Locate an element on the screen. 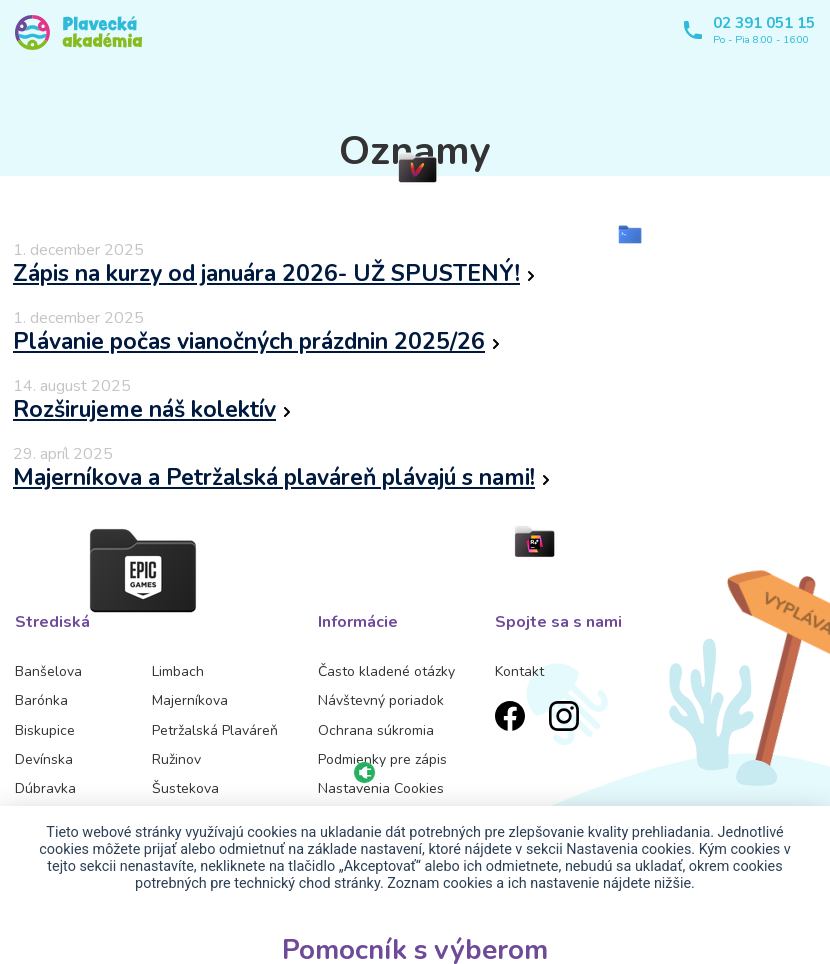  open maven project folder is located at coordinates (417, 168).